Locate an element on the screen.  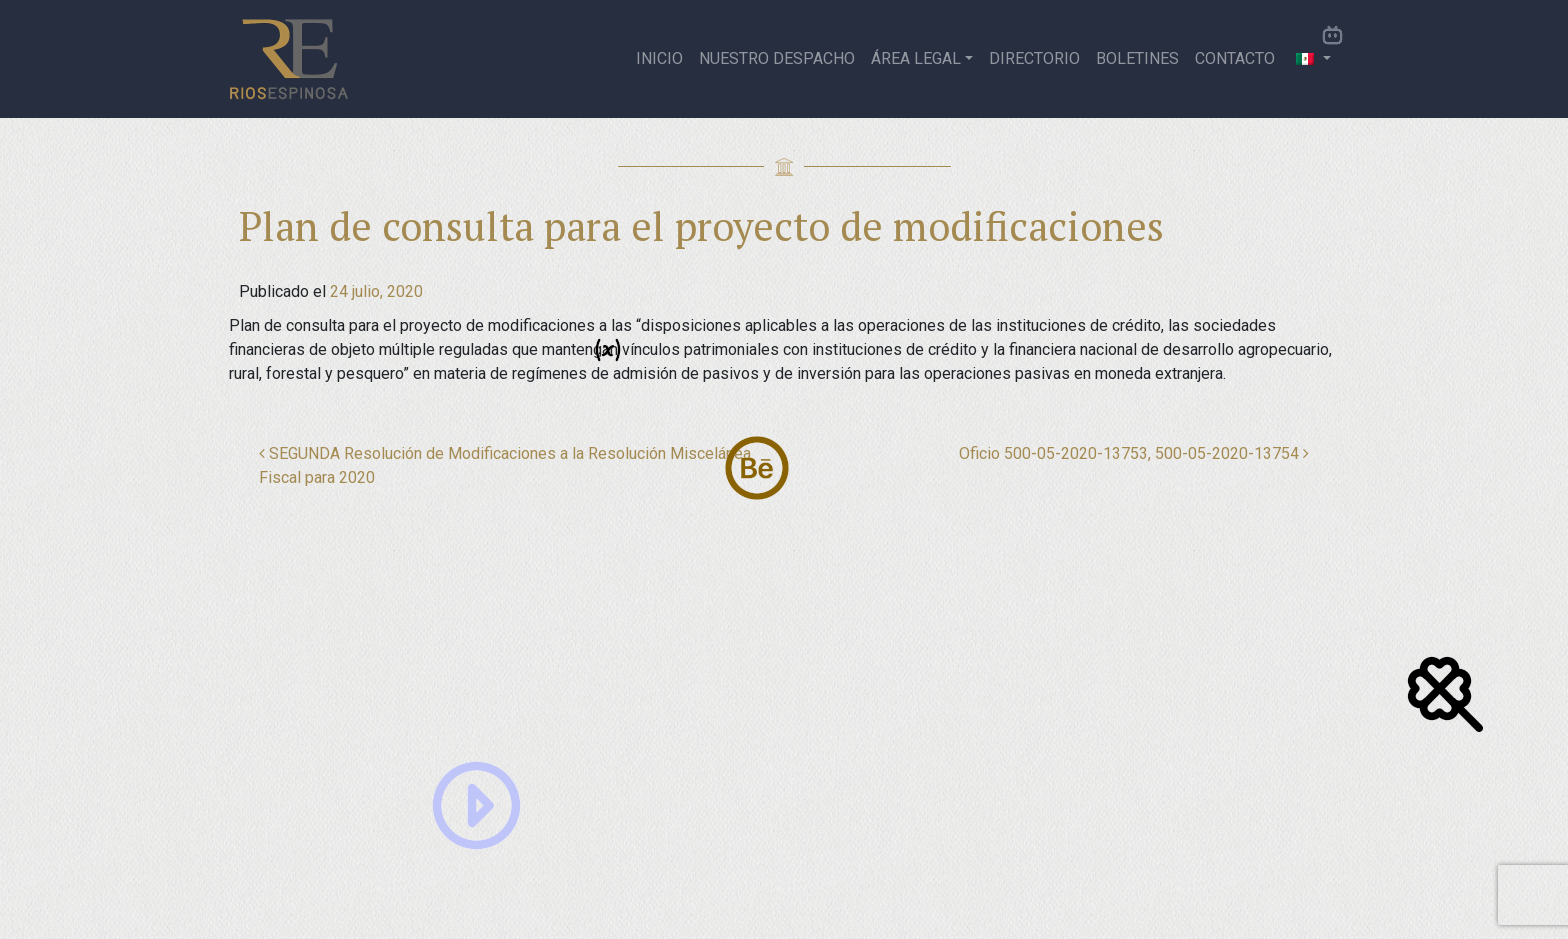
indicates luck or bonus feature is located at coordinates (1443, 692).